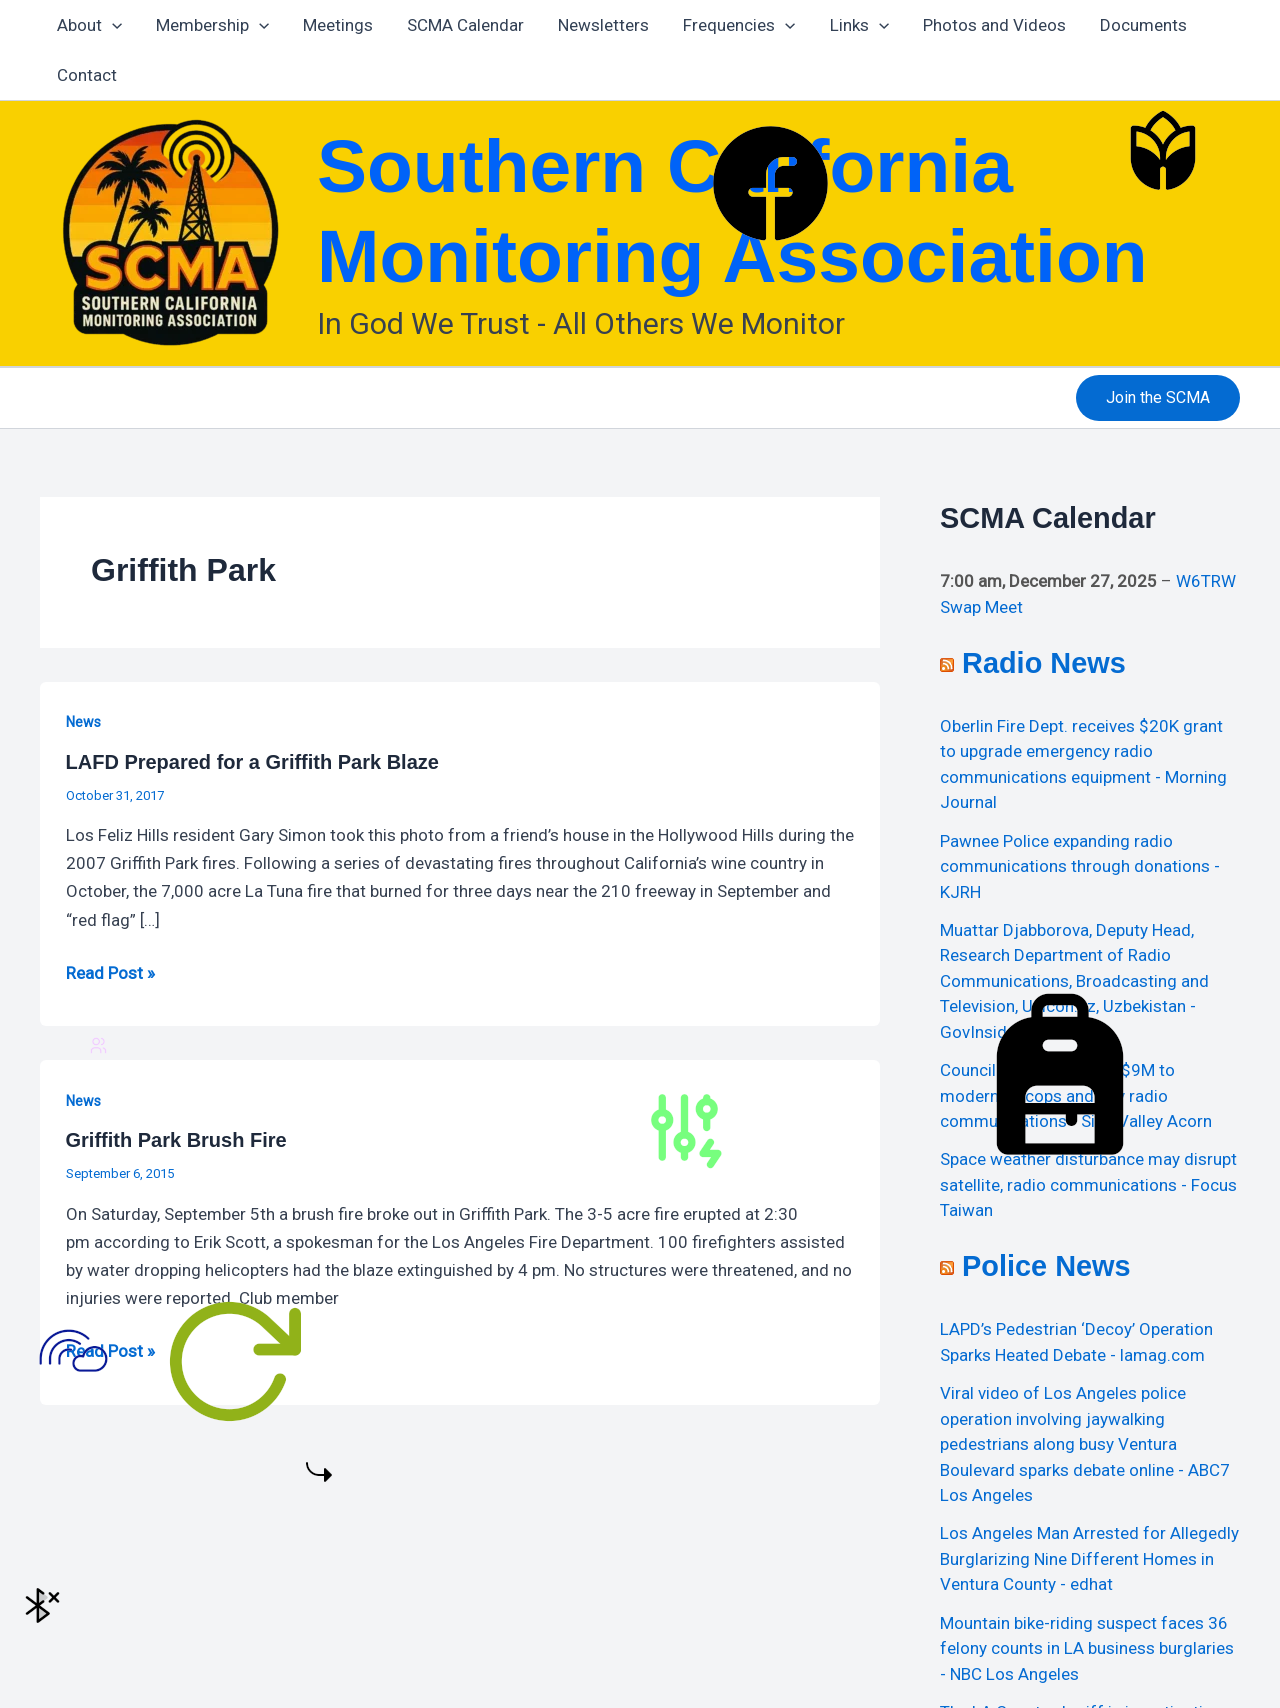 The image size is (1280, 1708). I want to click on access your inventory or storage, so click(1060, 1080).